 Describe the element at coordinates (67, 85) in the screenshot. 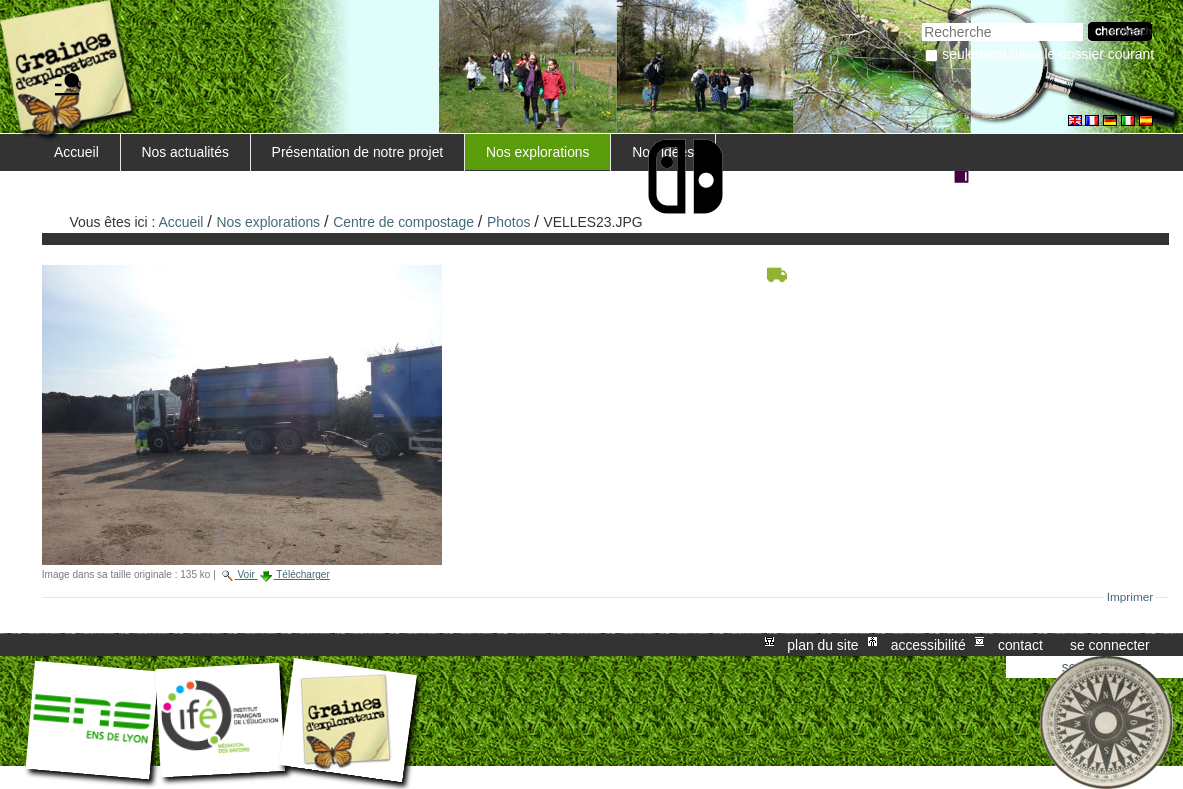

I see `search within menu options` at that location.